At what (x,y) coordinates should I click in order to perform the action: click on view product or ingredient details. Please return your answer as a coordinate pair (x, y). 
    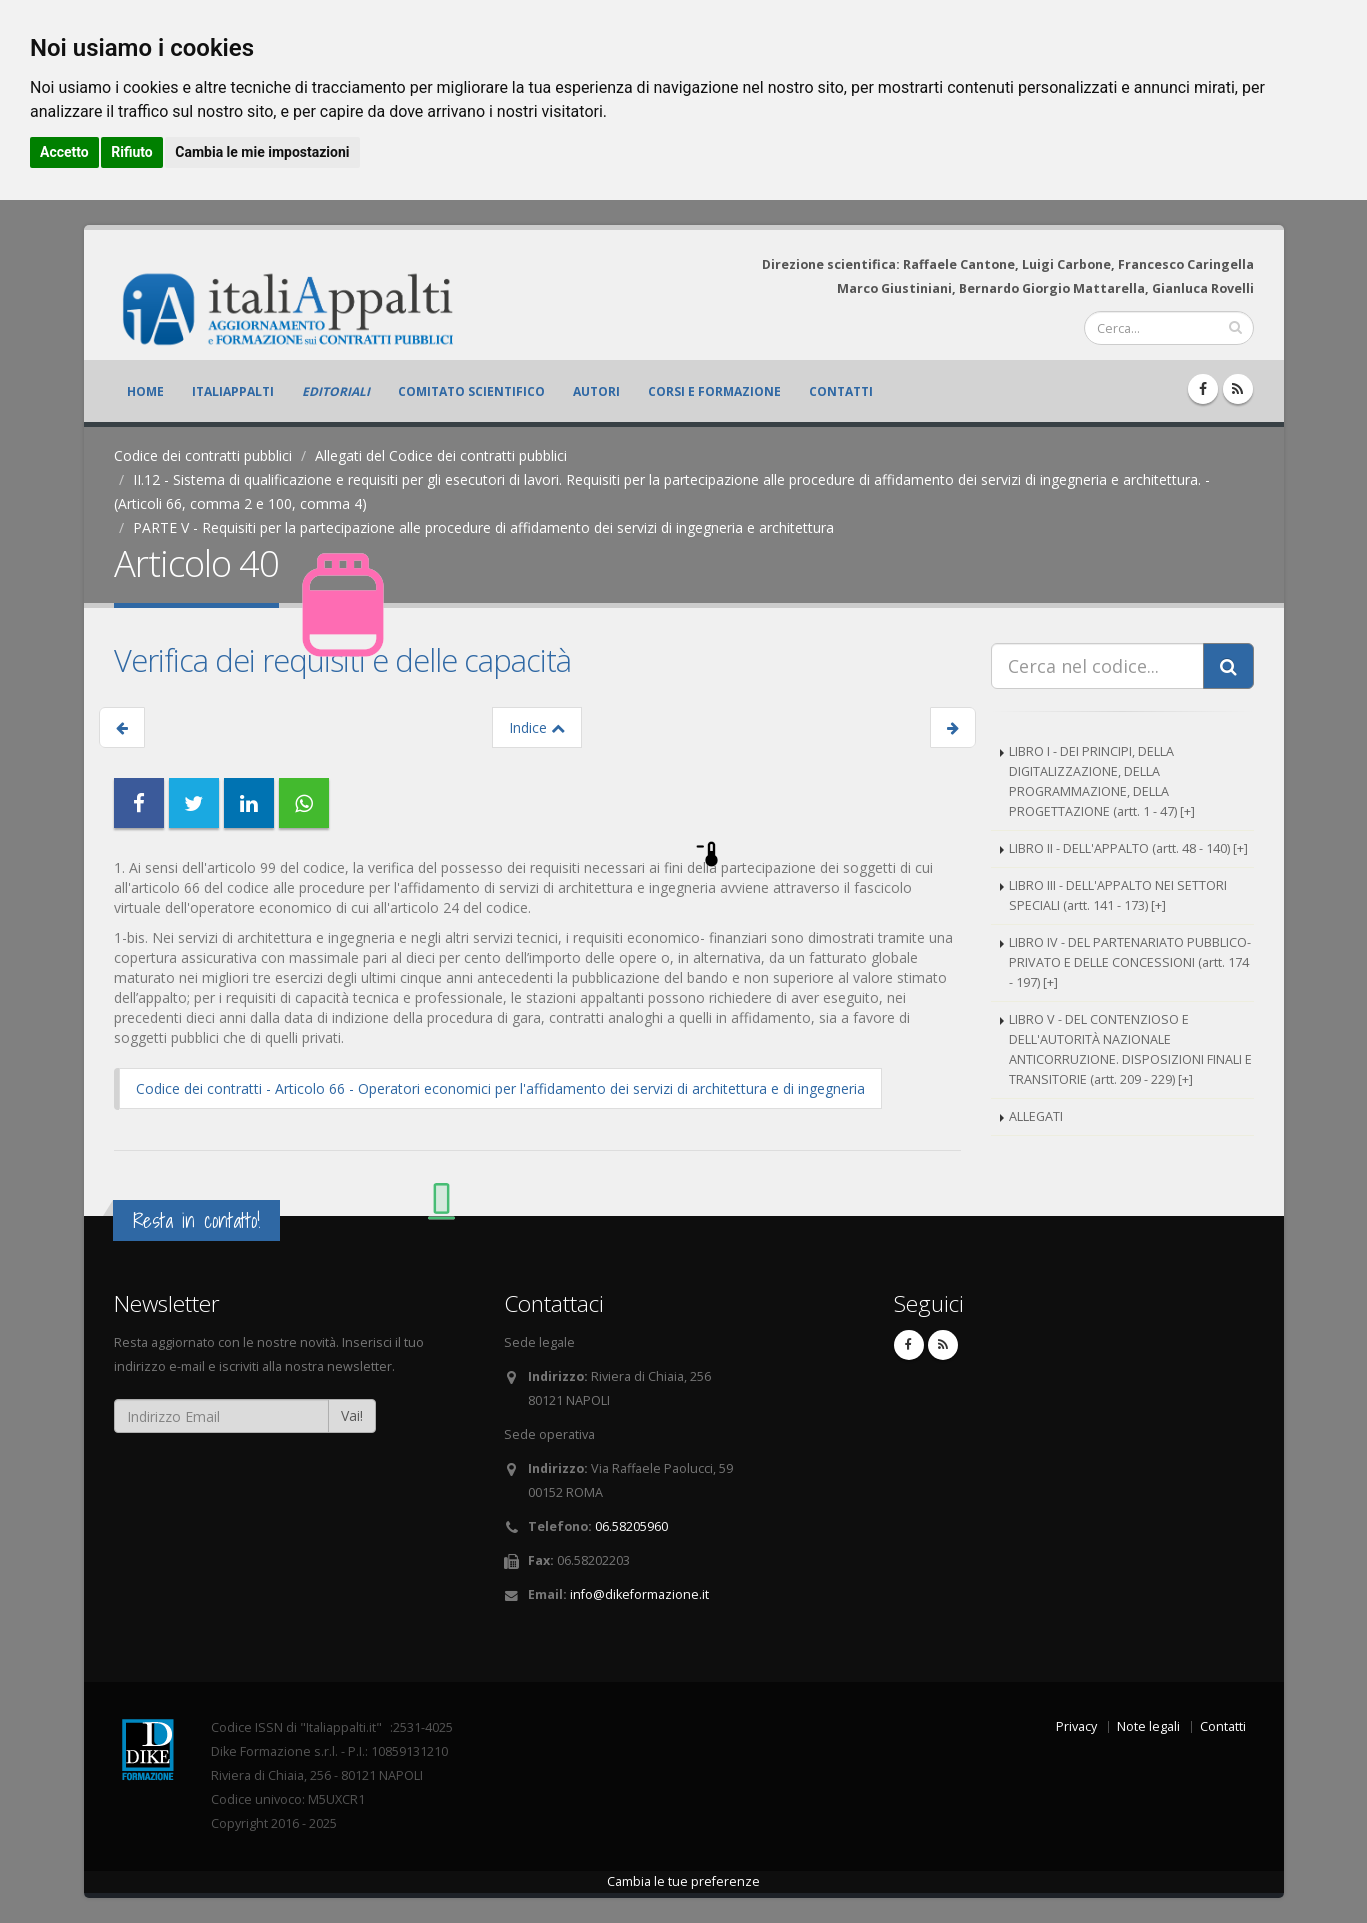
    Looking at the image, I should click on (343, 605).